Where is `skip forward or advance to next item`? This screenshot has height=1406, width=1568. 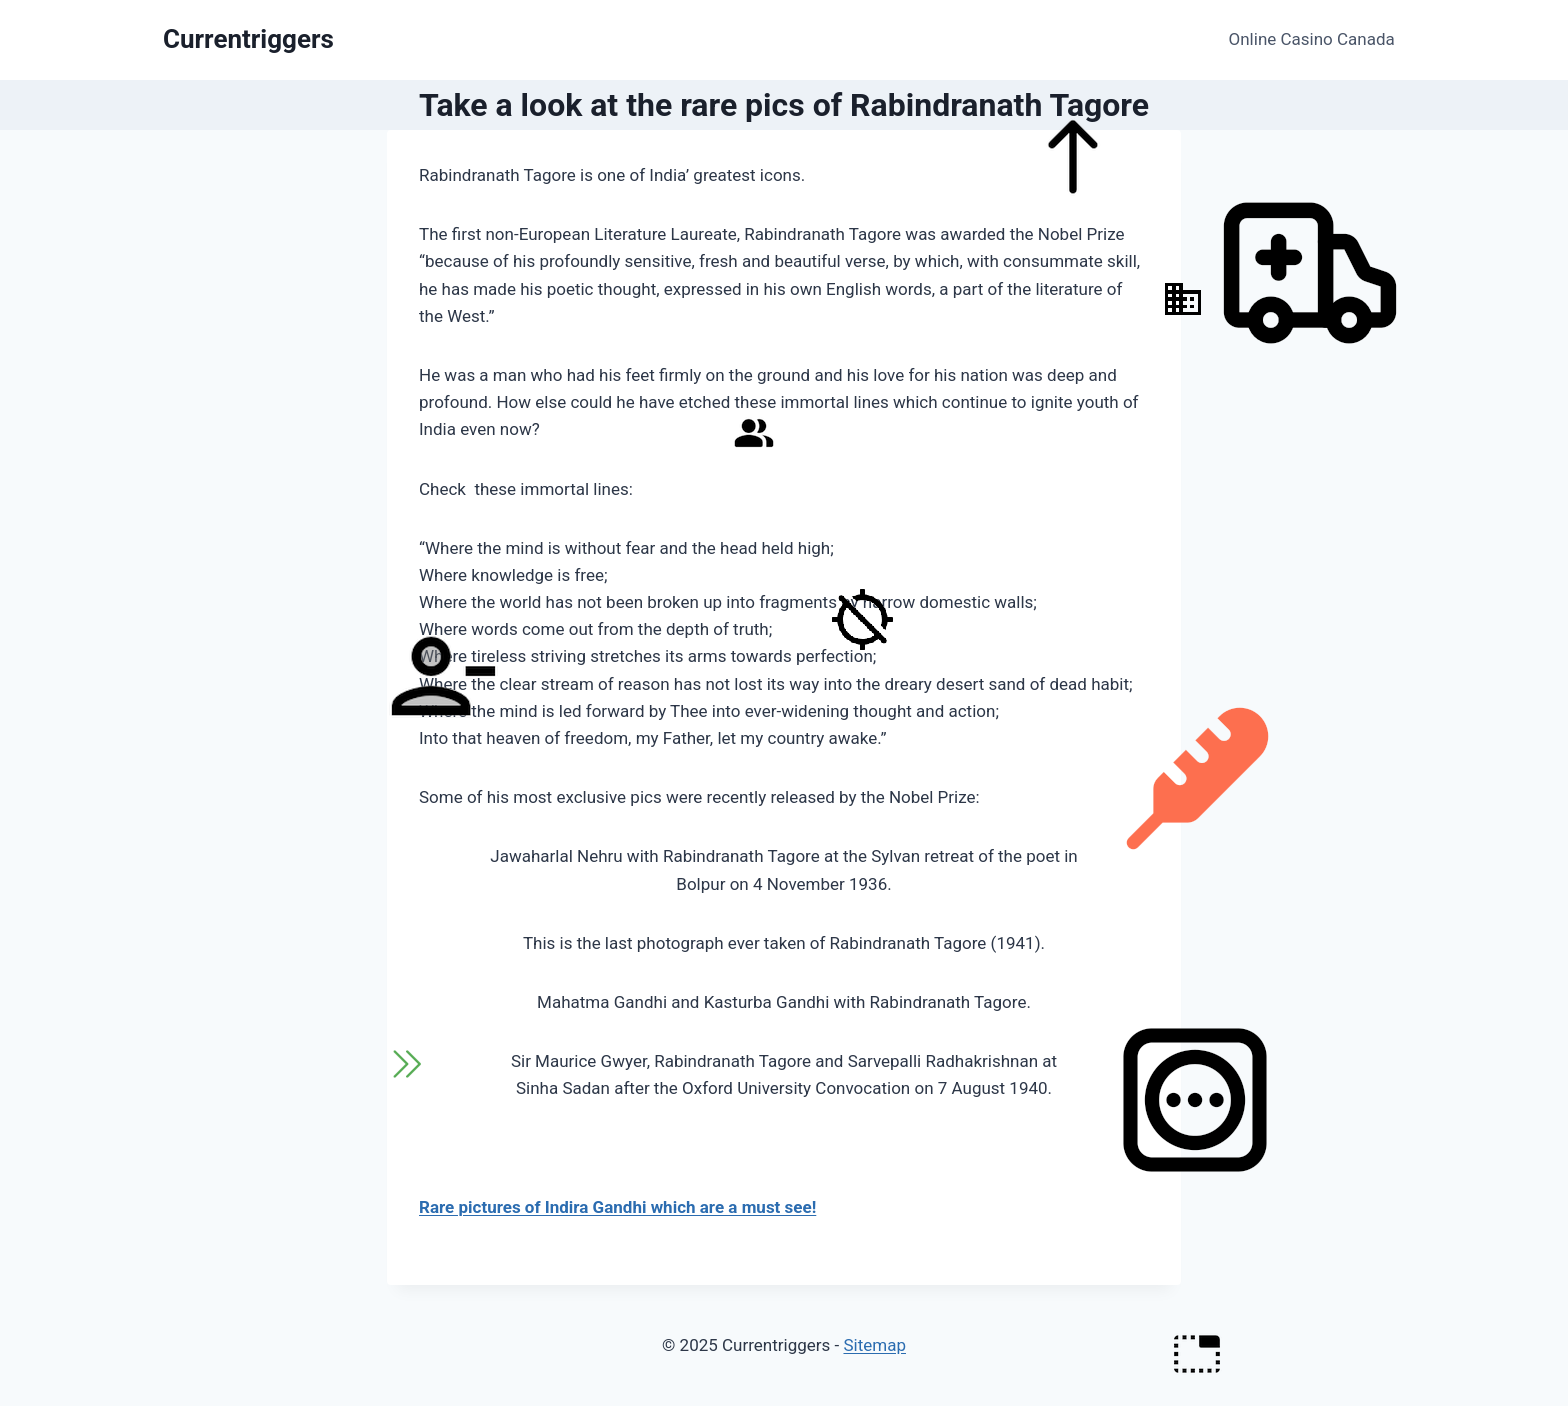 skip forward or advance to next item is located at coordinates (406, 1064).